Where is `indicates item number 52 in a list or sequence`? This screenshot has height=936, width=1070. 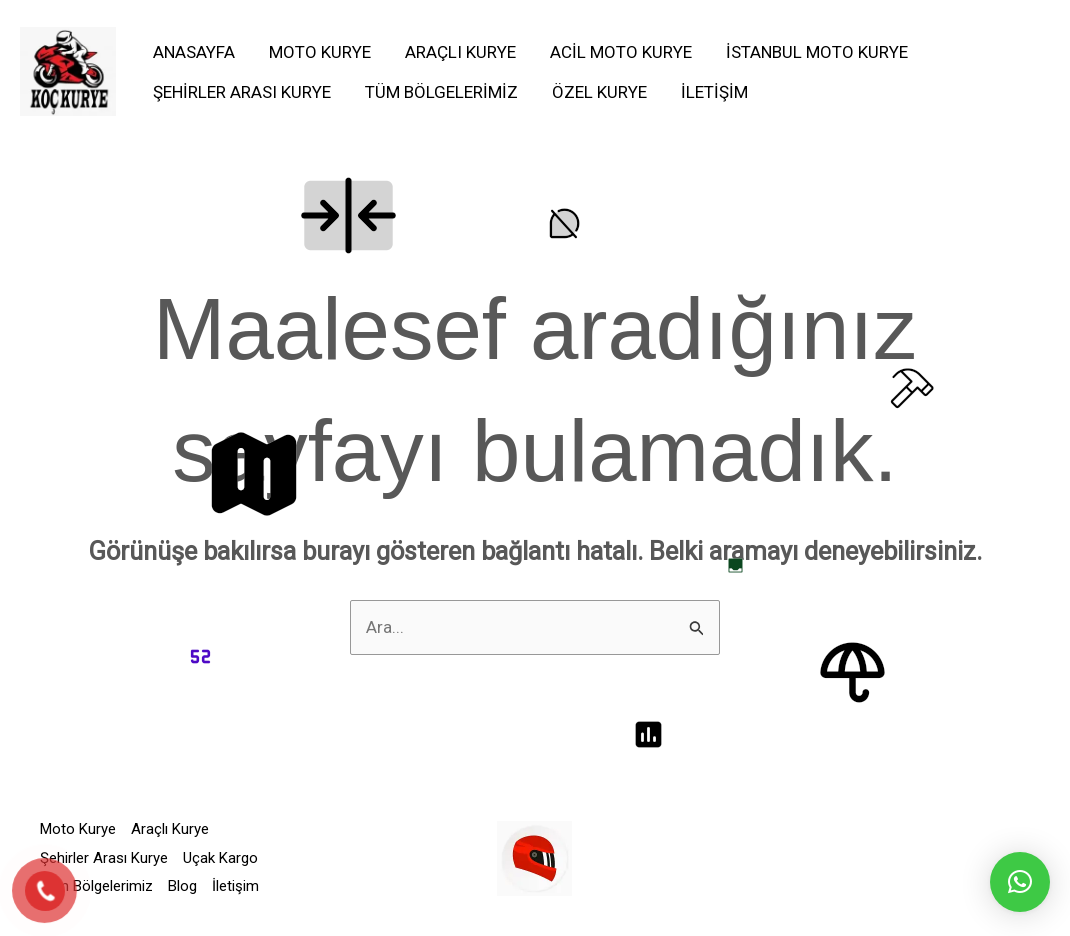 indicates item number 52 in a list or sequence is located at coordinates (200, 656).